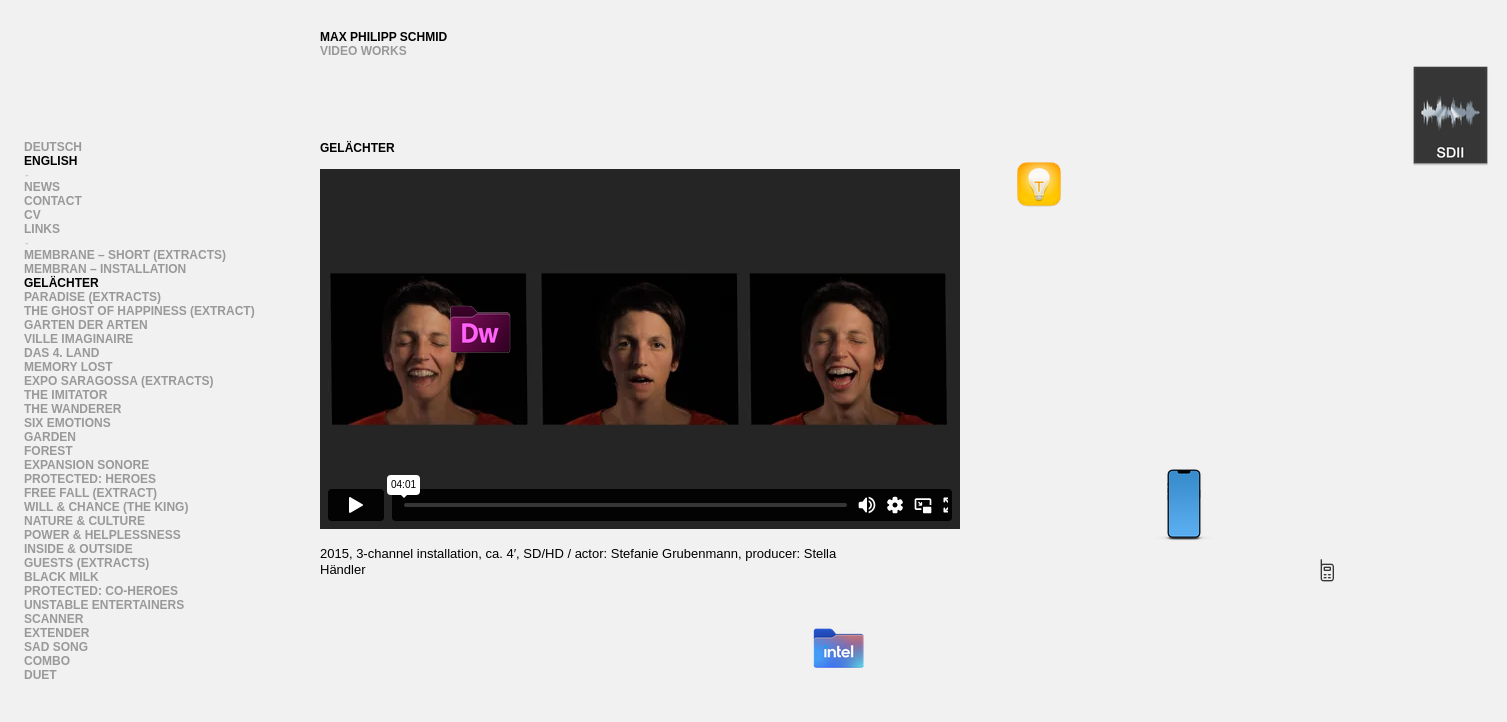  Describe the element at coordinates (480, 331) in the screenshot. I see `folder containing adobe dreamweaver project files` at that location.